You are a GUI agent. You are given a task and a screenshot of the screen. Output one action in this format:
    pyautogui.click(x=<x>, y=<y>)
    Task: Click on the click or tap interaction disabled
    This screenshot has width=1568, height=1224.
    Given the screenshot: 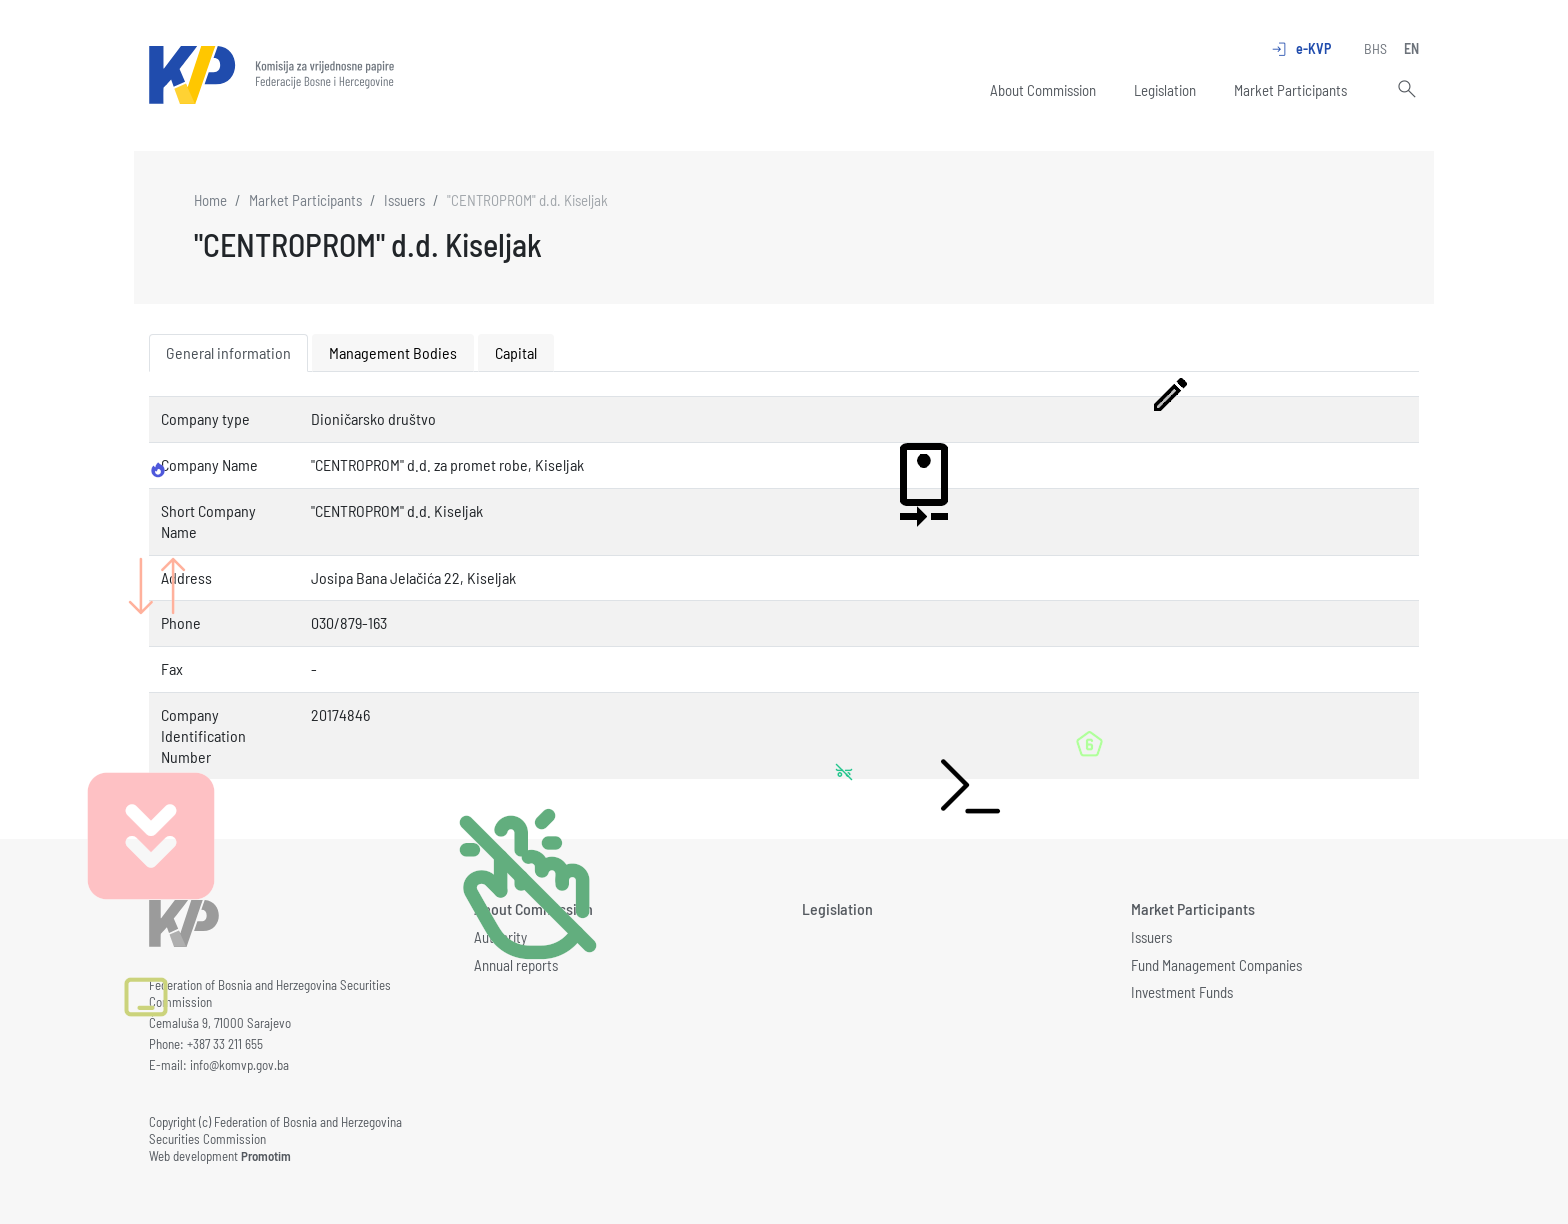 What is the action you would take?
    pyautogui.click(x=528, y=884)
    